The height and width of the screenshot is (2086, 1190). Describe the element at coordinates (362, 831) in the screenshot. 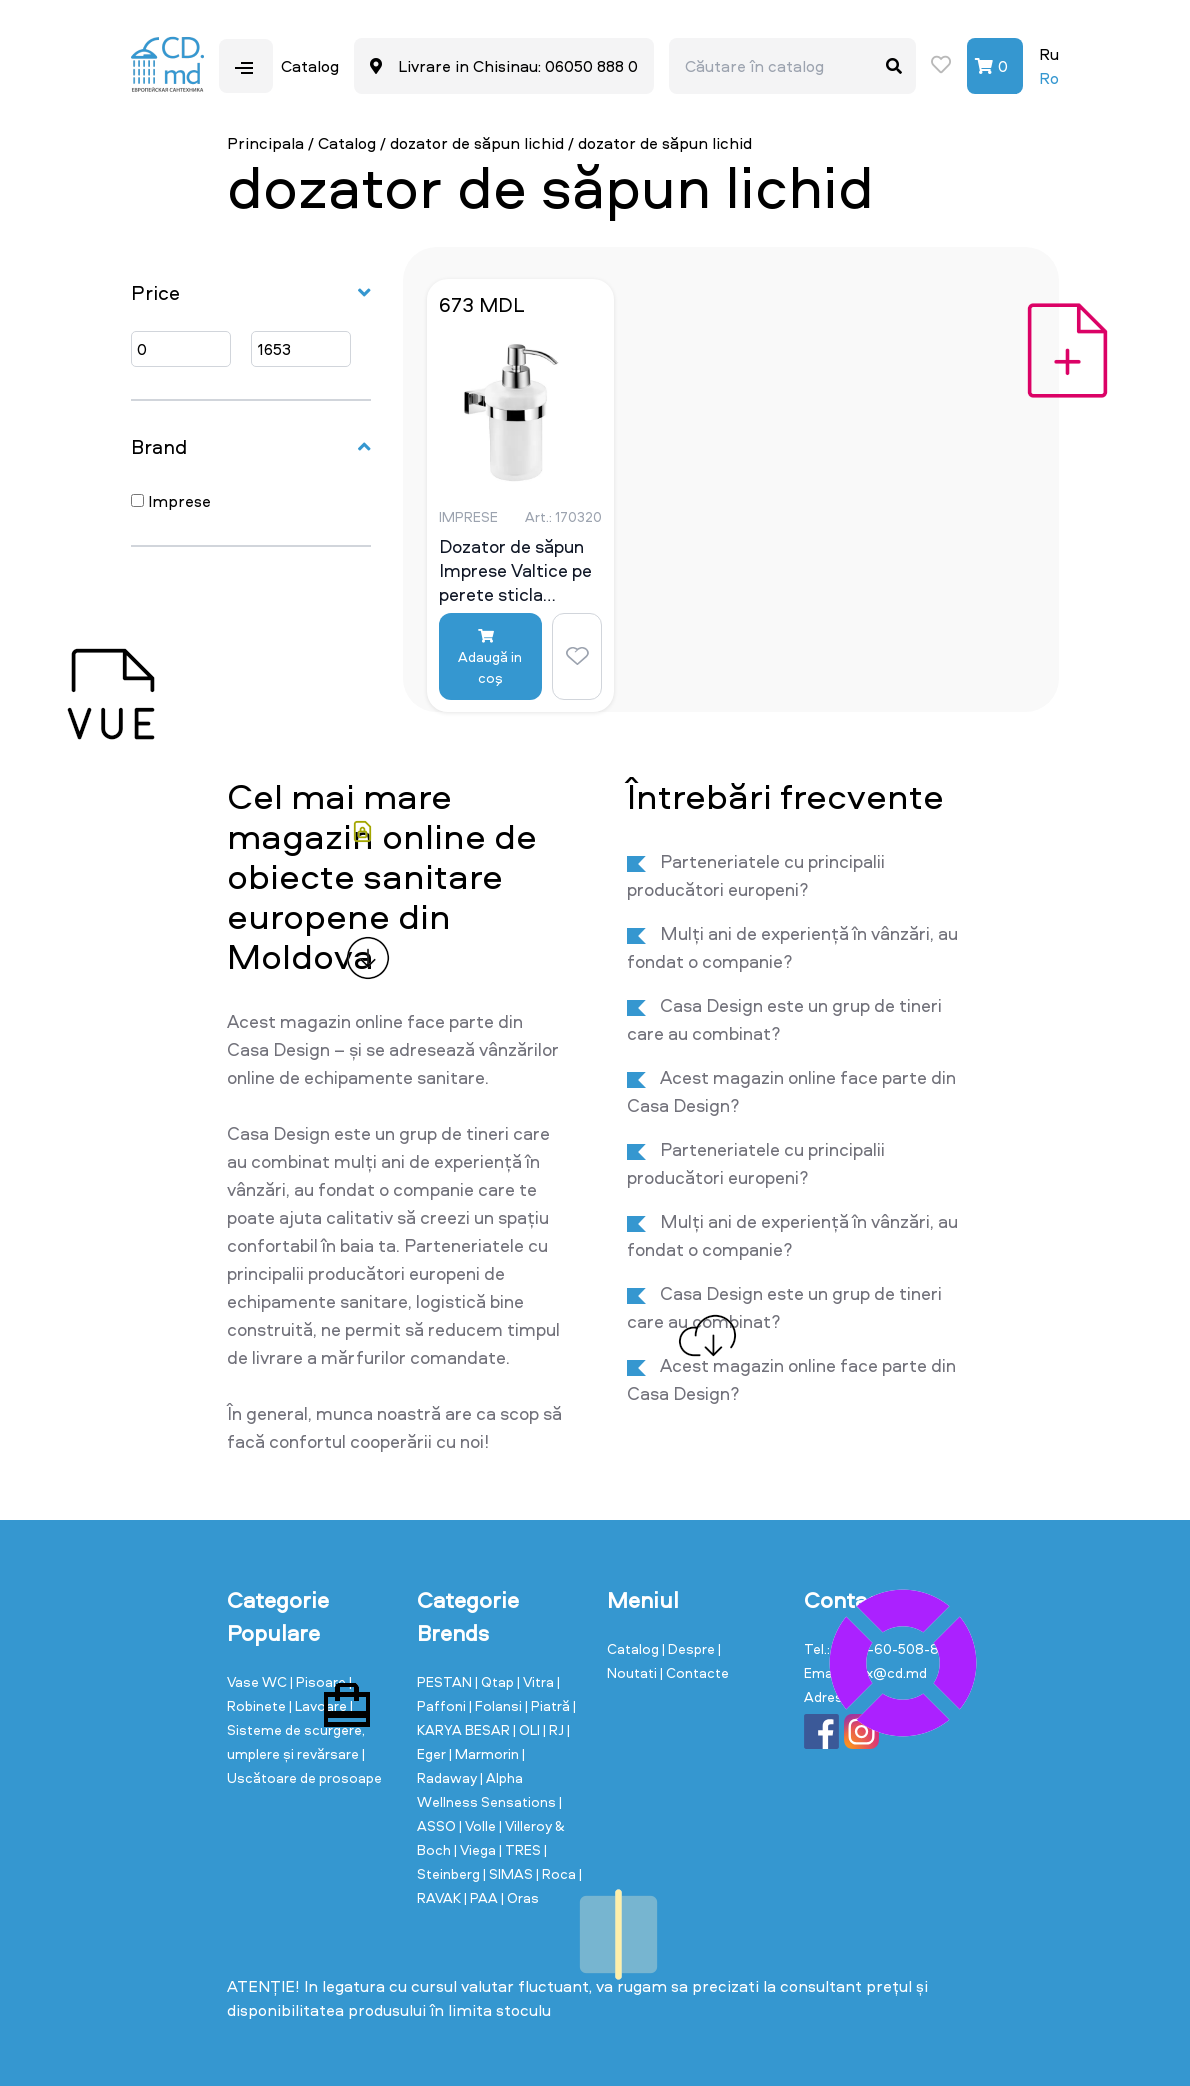

I see `indicates a protected or encrypted file` at that location.